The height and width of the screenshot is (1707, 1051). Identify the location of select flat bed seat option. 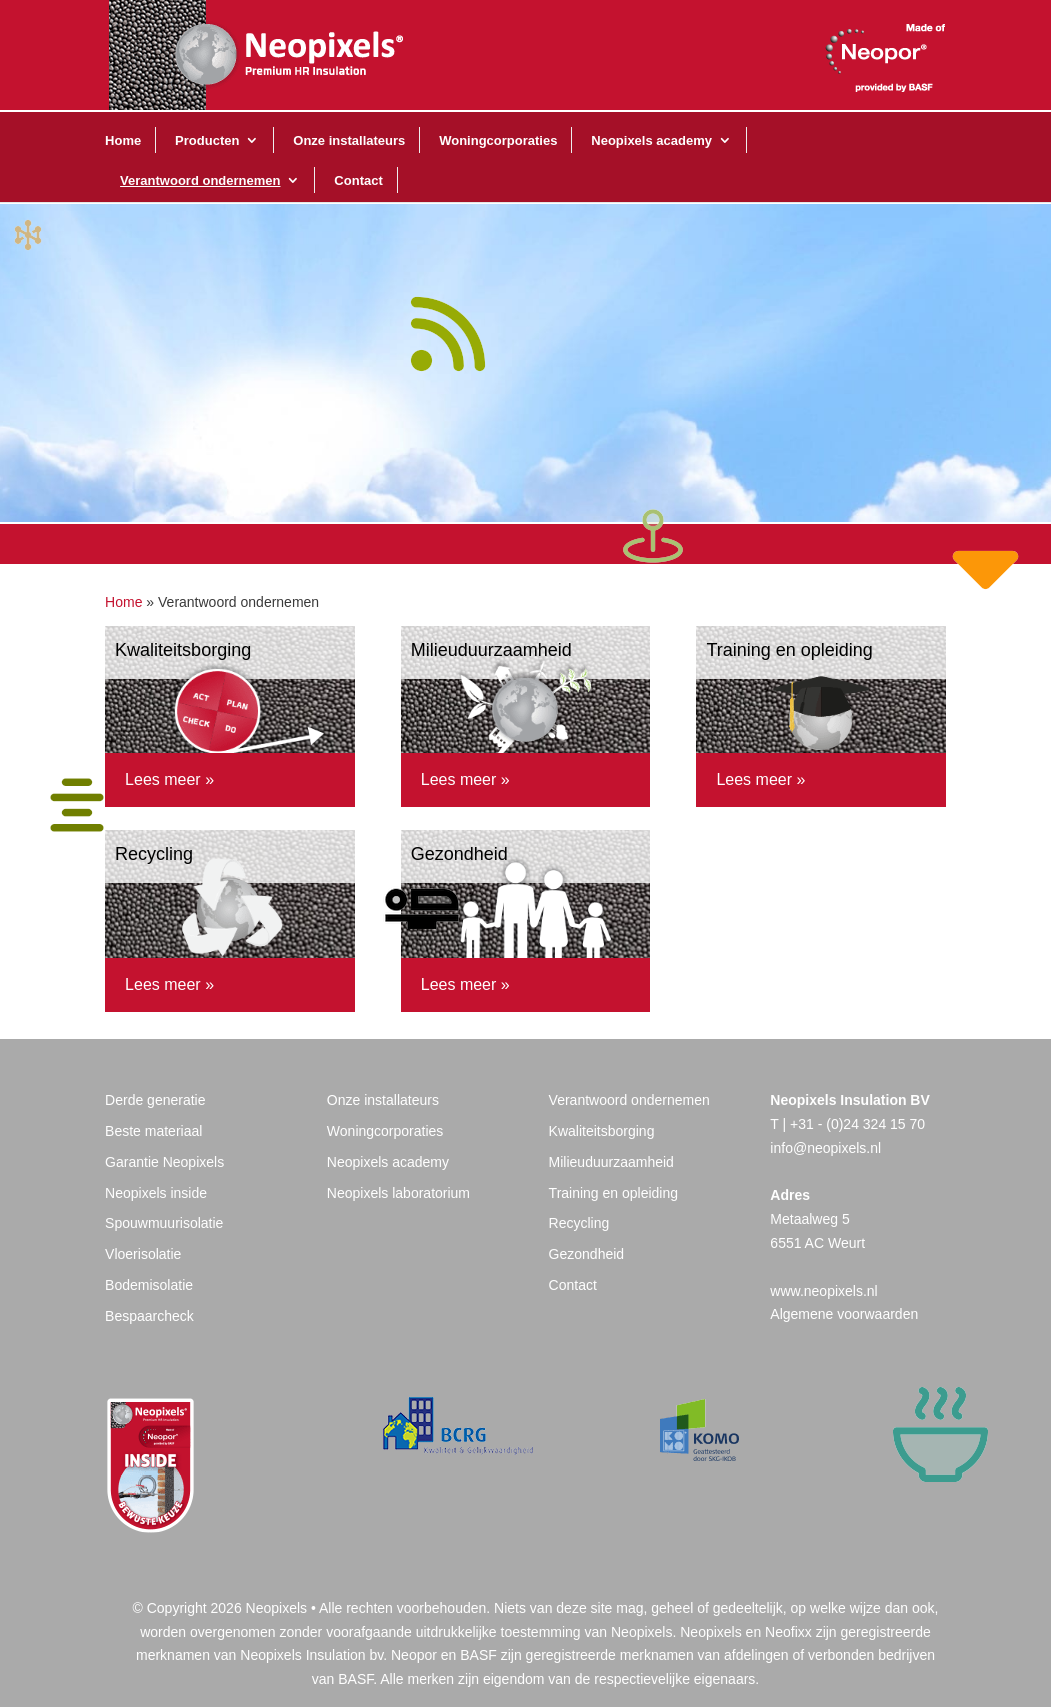
(422, 907).